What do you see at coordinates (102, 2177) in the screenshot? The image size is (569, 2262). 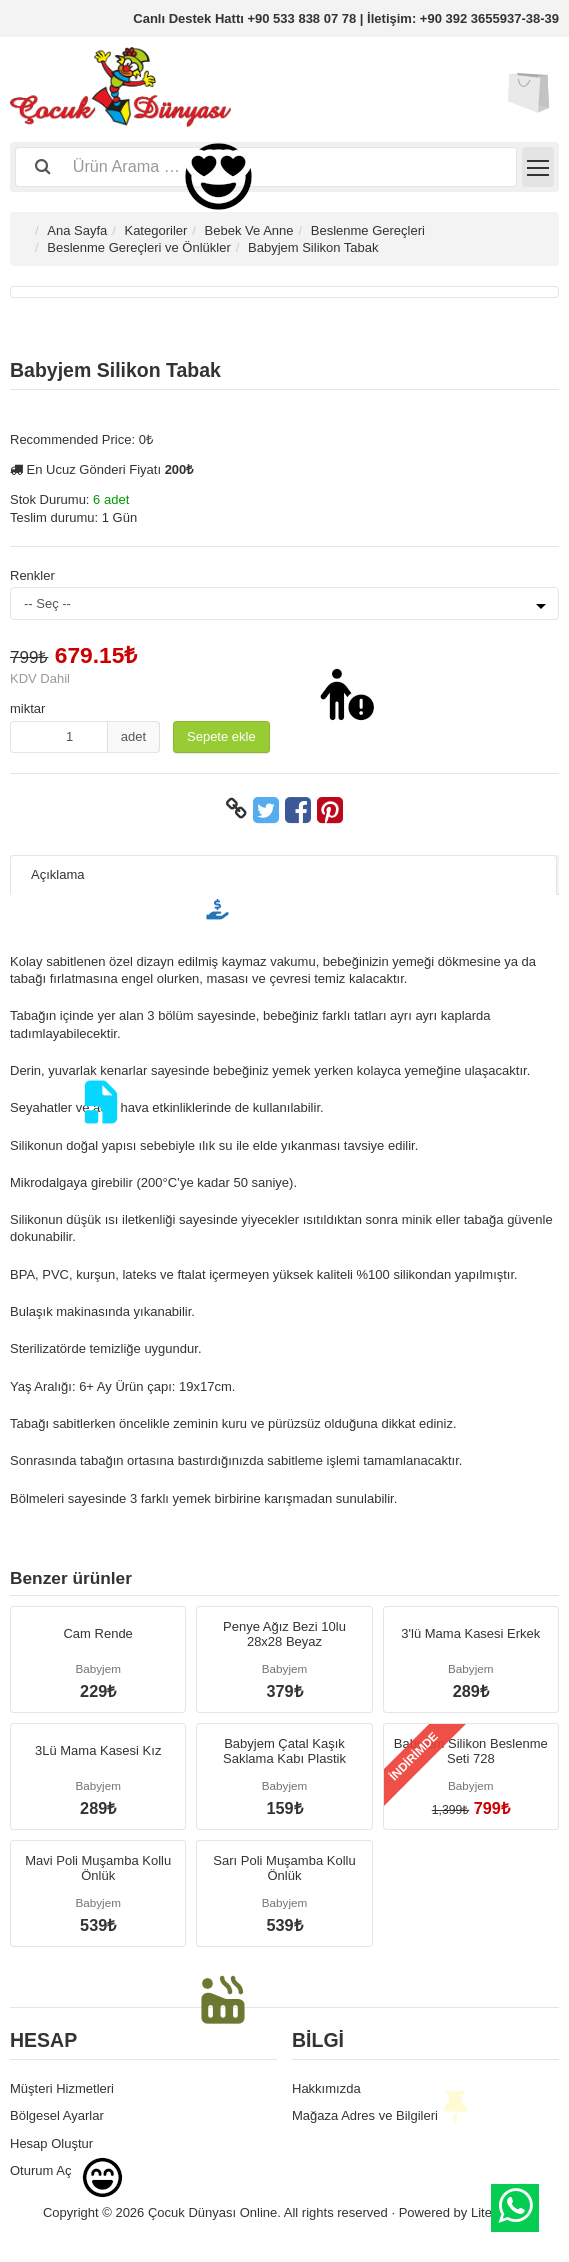 I see `add a laughing emoji reaction` at bounding box center [102, 2177].